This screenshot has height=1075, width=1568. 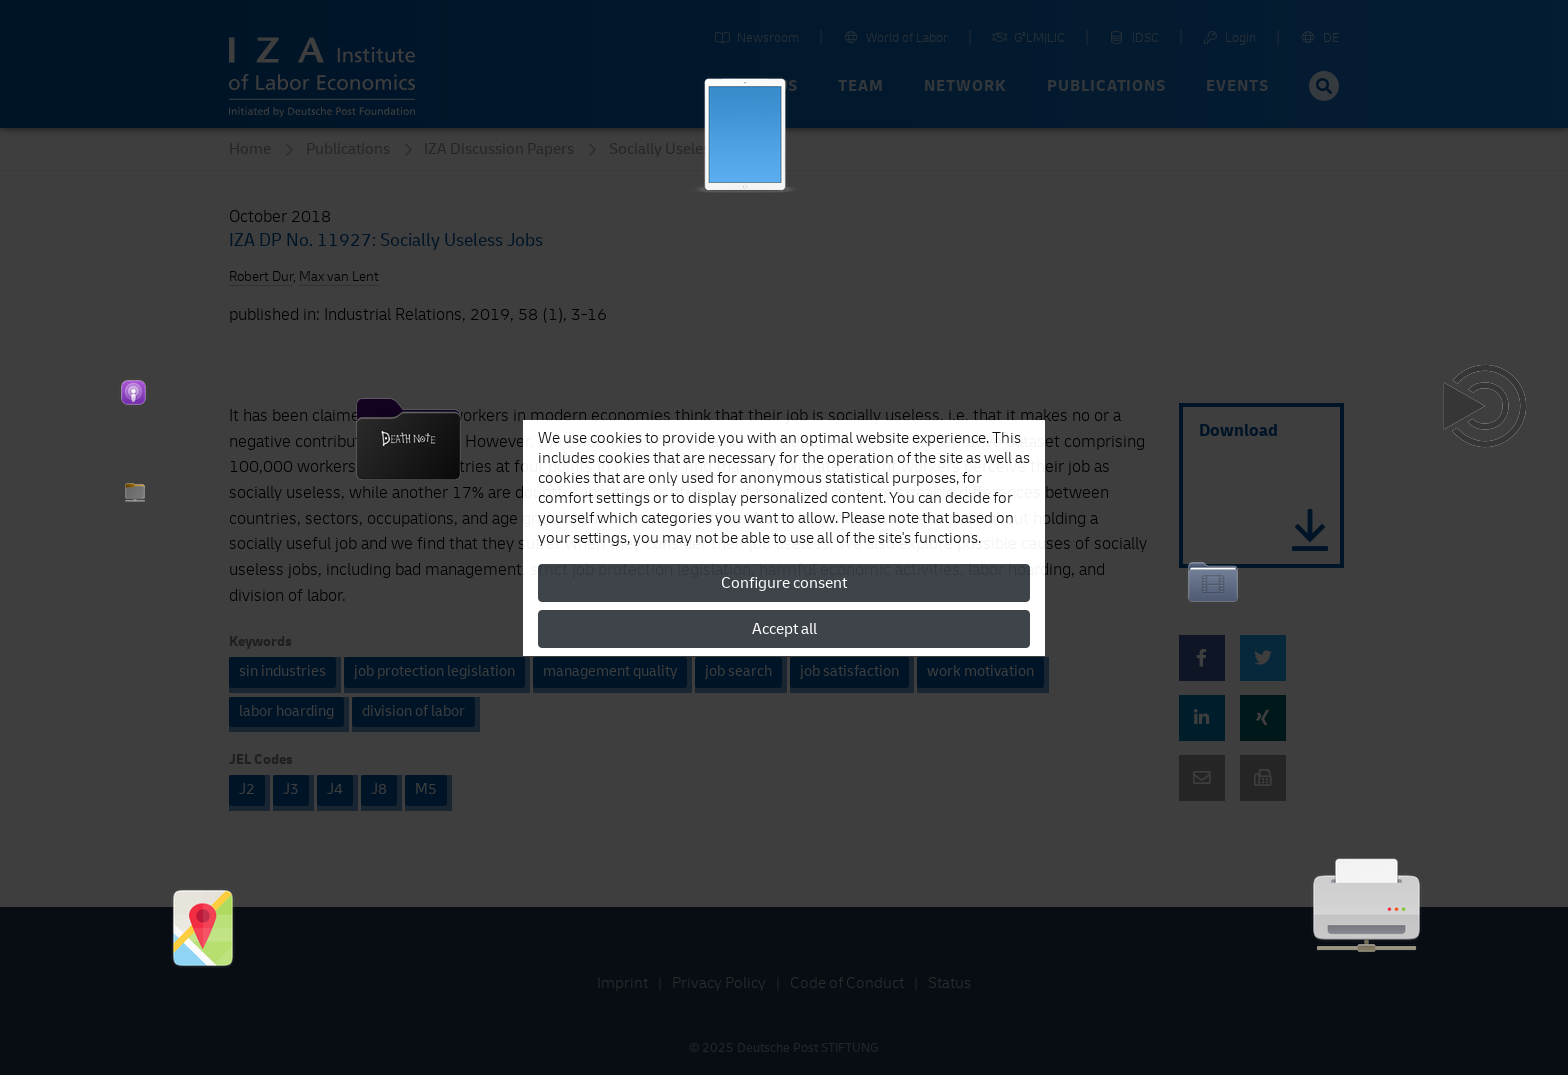 I want to click on access files stored on a remote server, so click(x=135, y=492).